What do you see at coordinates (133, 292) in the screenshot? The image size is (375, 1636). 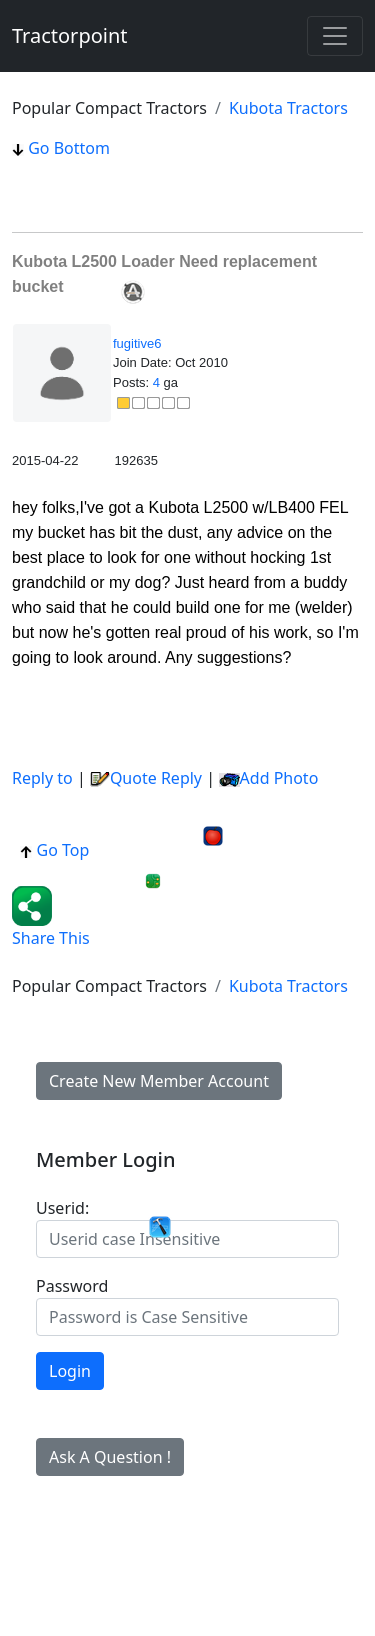 I see `open the software updater application` at bounding box center [133, 292].